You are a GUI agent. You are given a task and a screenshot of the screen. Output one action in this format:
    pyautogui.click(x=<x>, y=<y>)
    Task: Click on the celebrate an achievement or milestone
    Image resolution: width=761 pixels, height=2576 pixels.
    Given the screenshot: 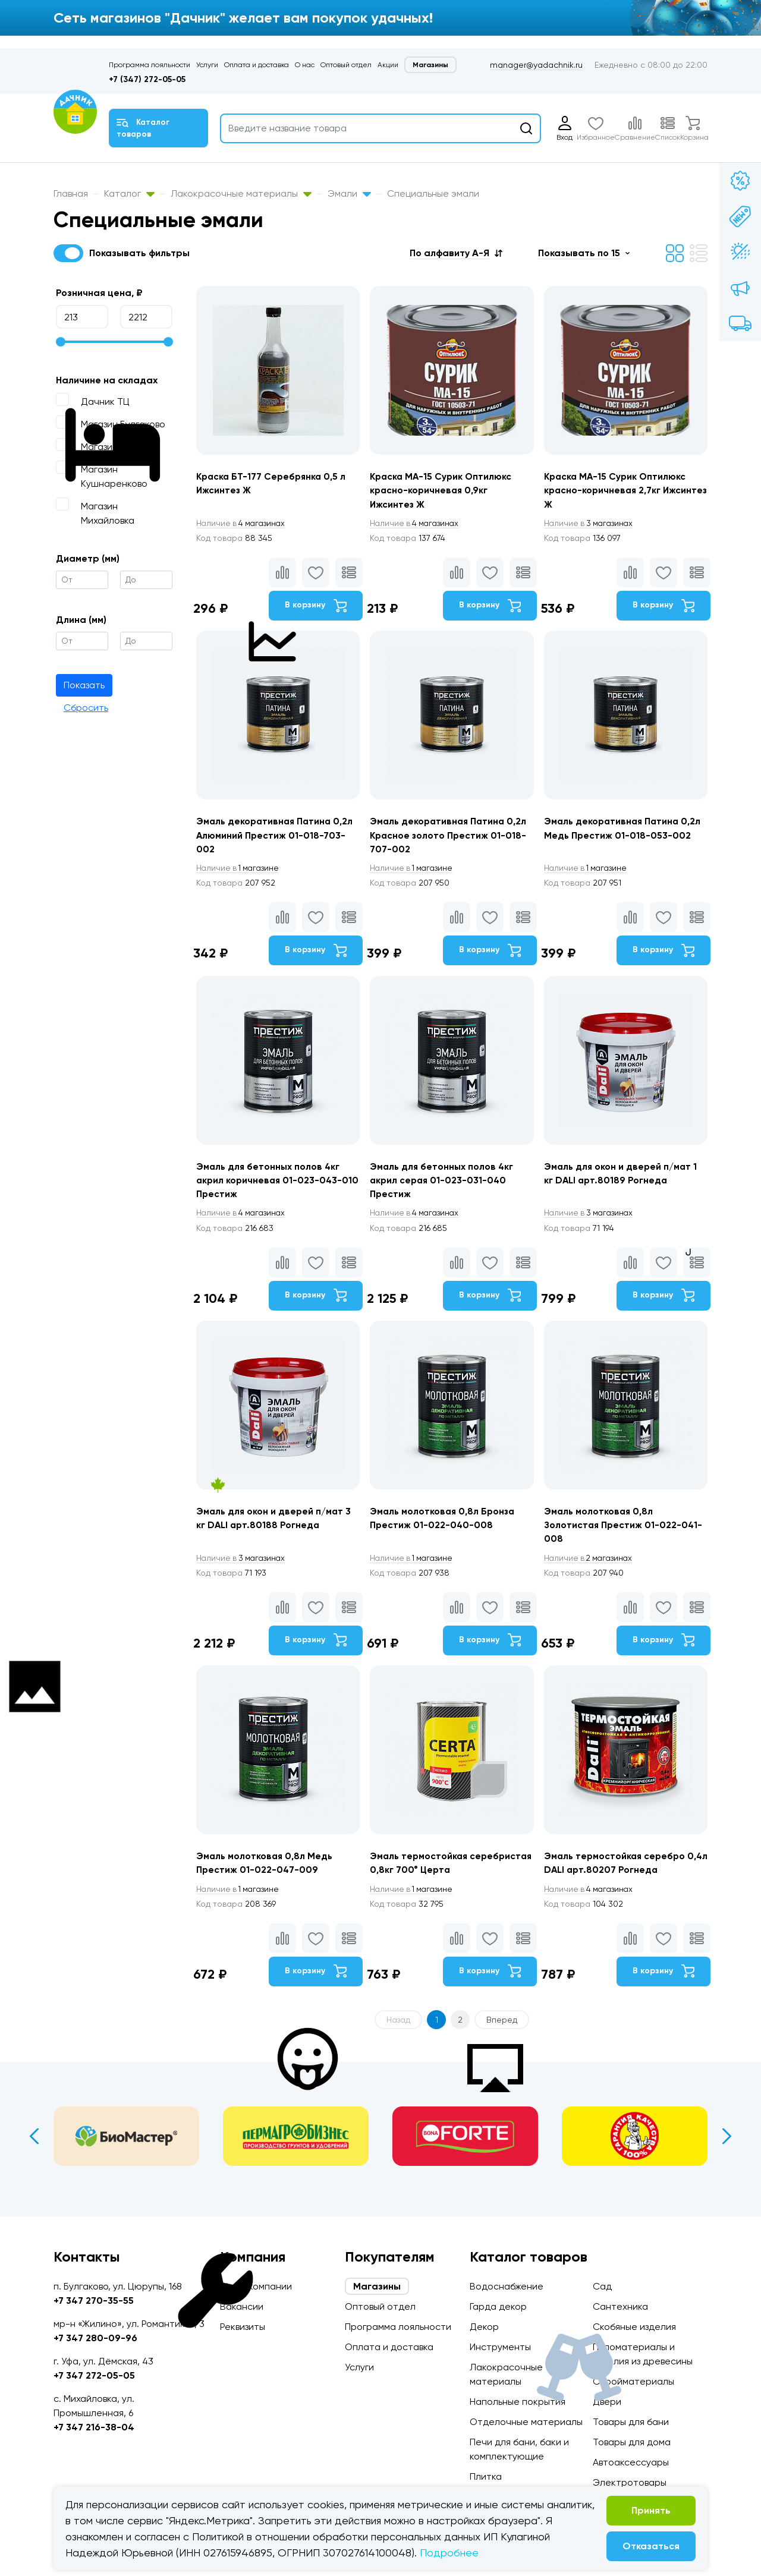 What is the action you would take?
    pyautogui.click(x=579, y=2367)
    